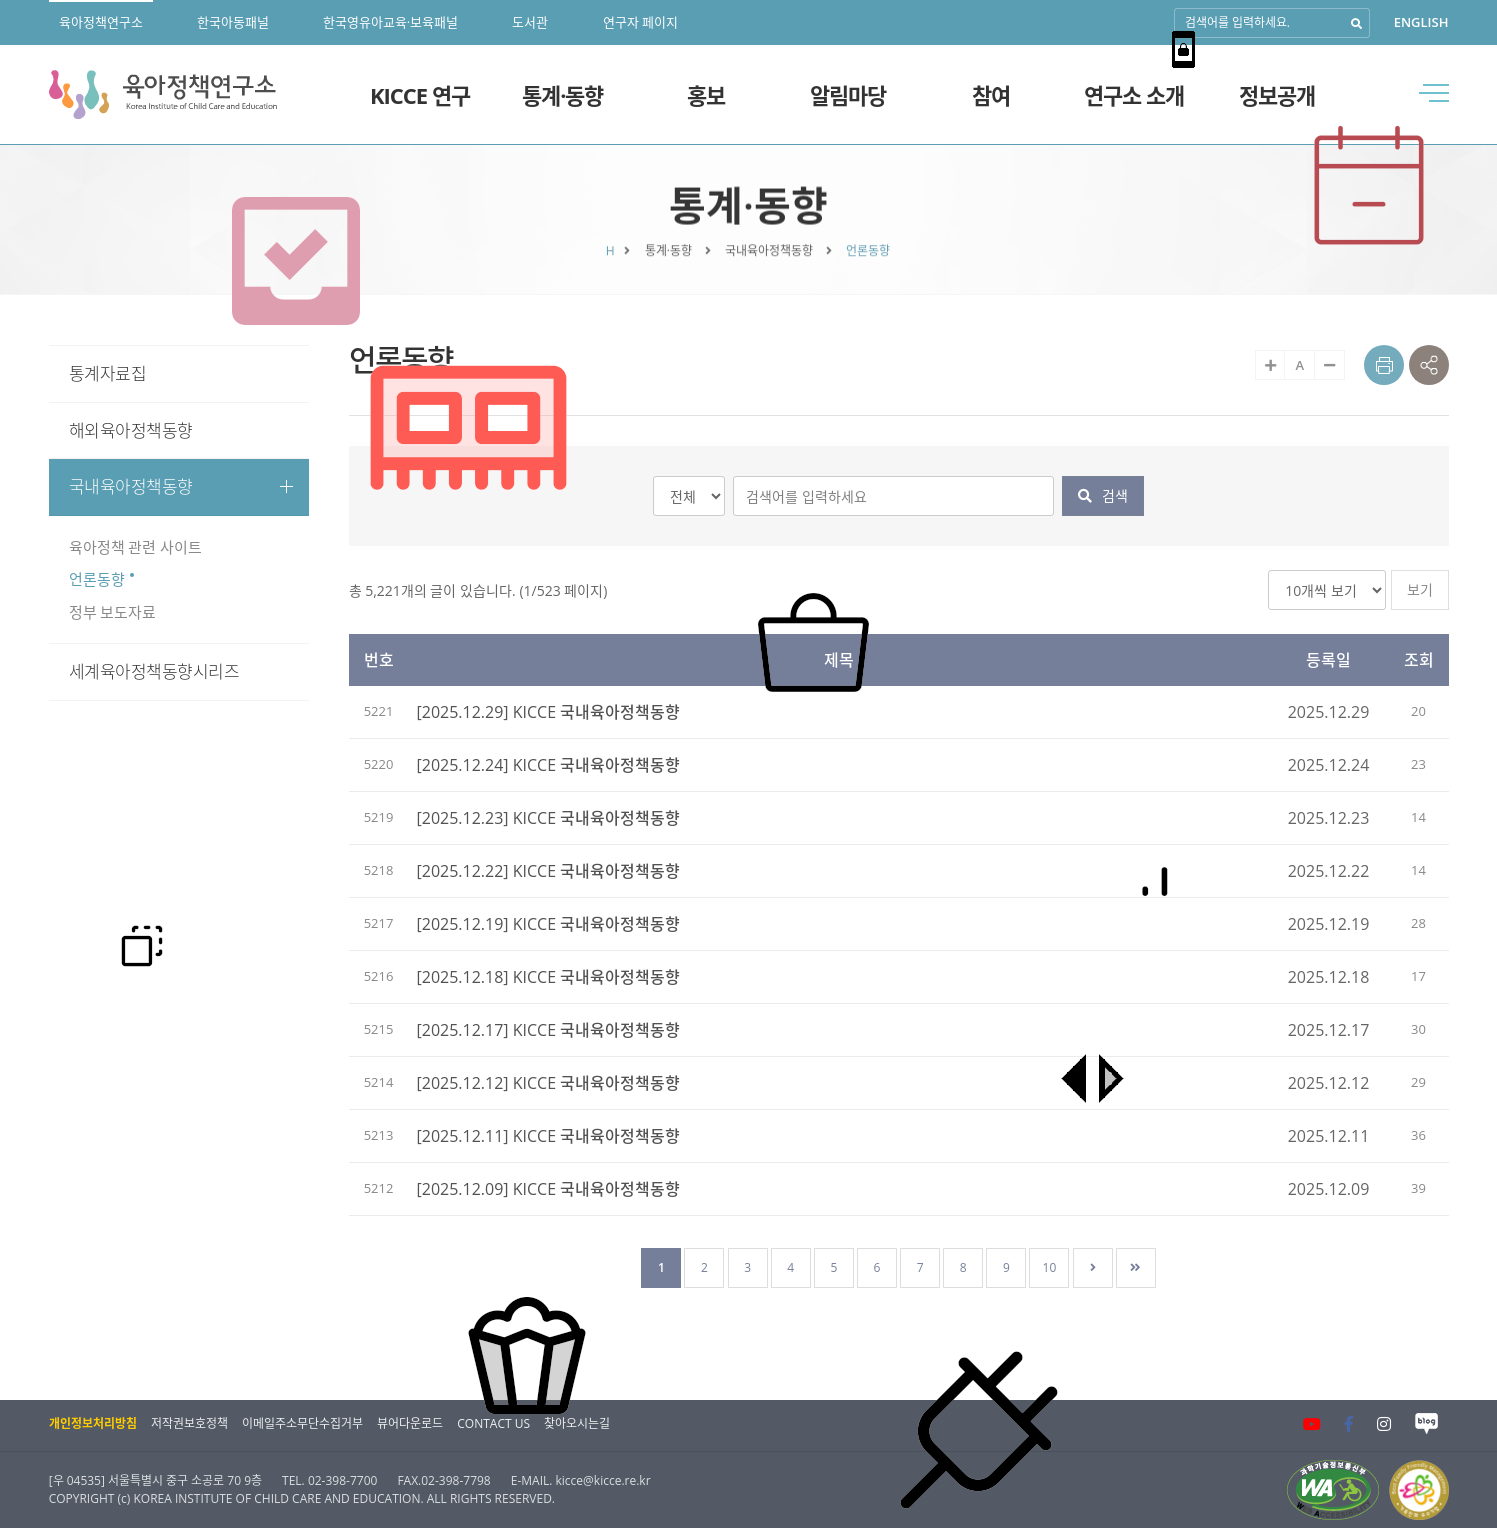  I want to click on remove an event from your calendar, so click(1369, 190).